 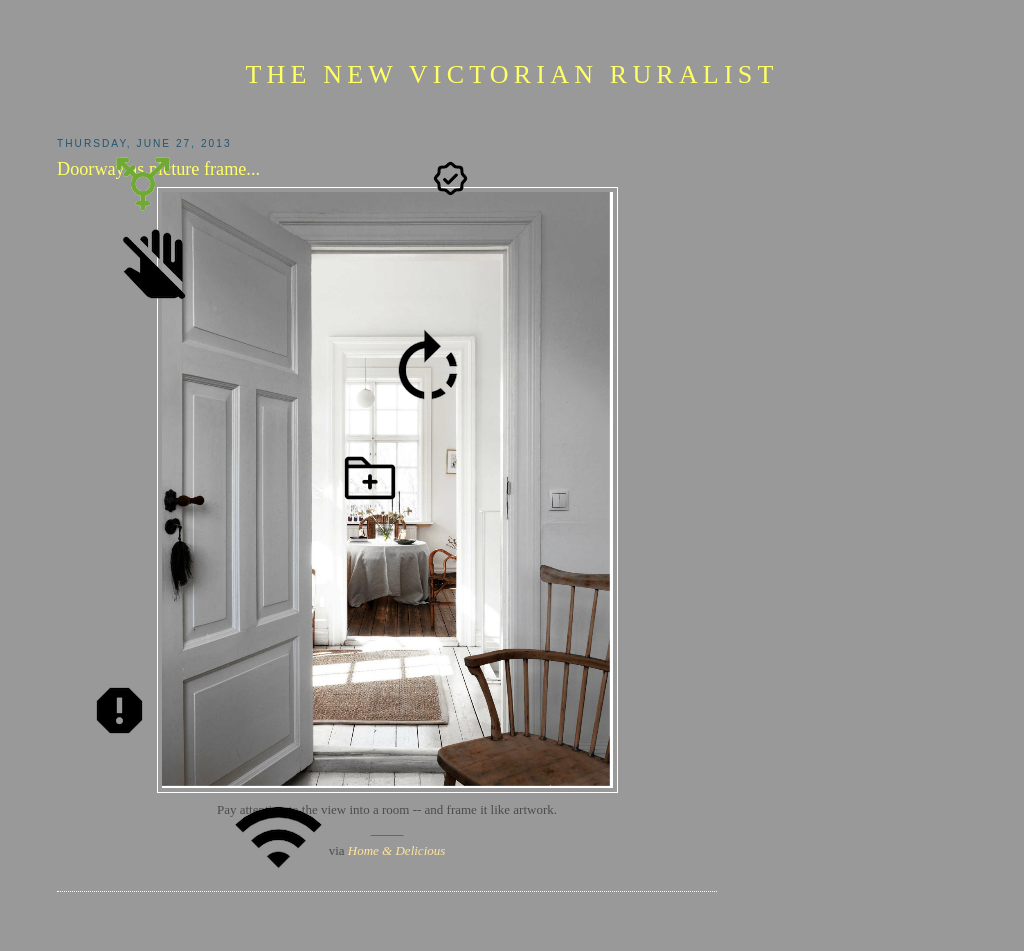 What do you see at coordinates (143, 184) in the screenshot?
I see `indicates transgender identity option` at bounding box center [143, 184].